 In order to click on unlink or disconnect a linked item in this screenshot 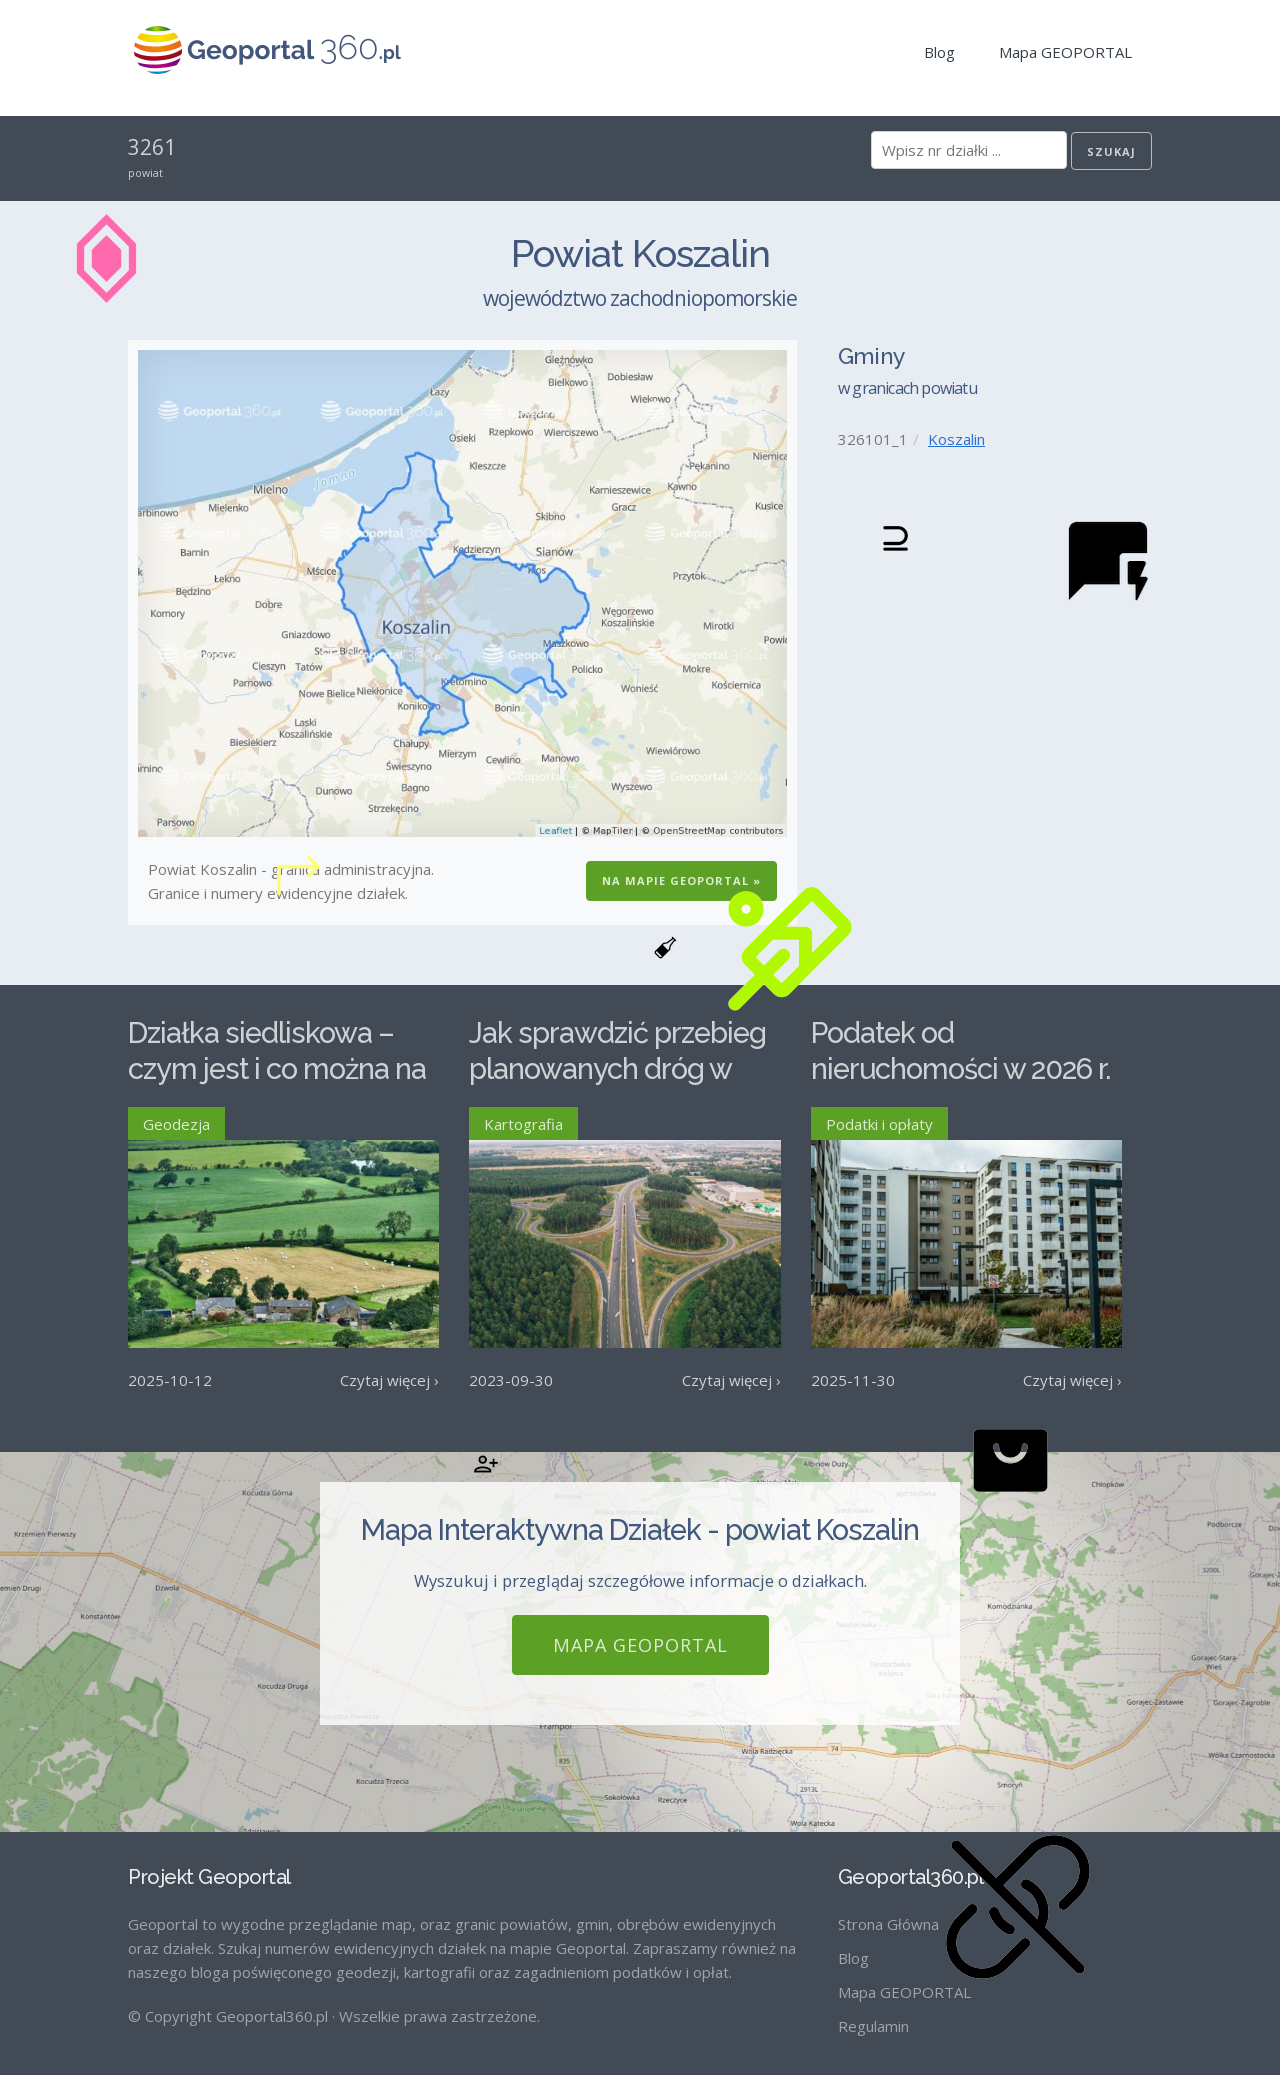, I will do `click(1018, 1907)`.